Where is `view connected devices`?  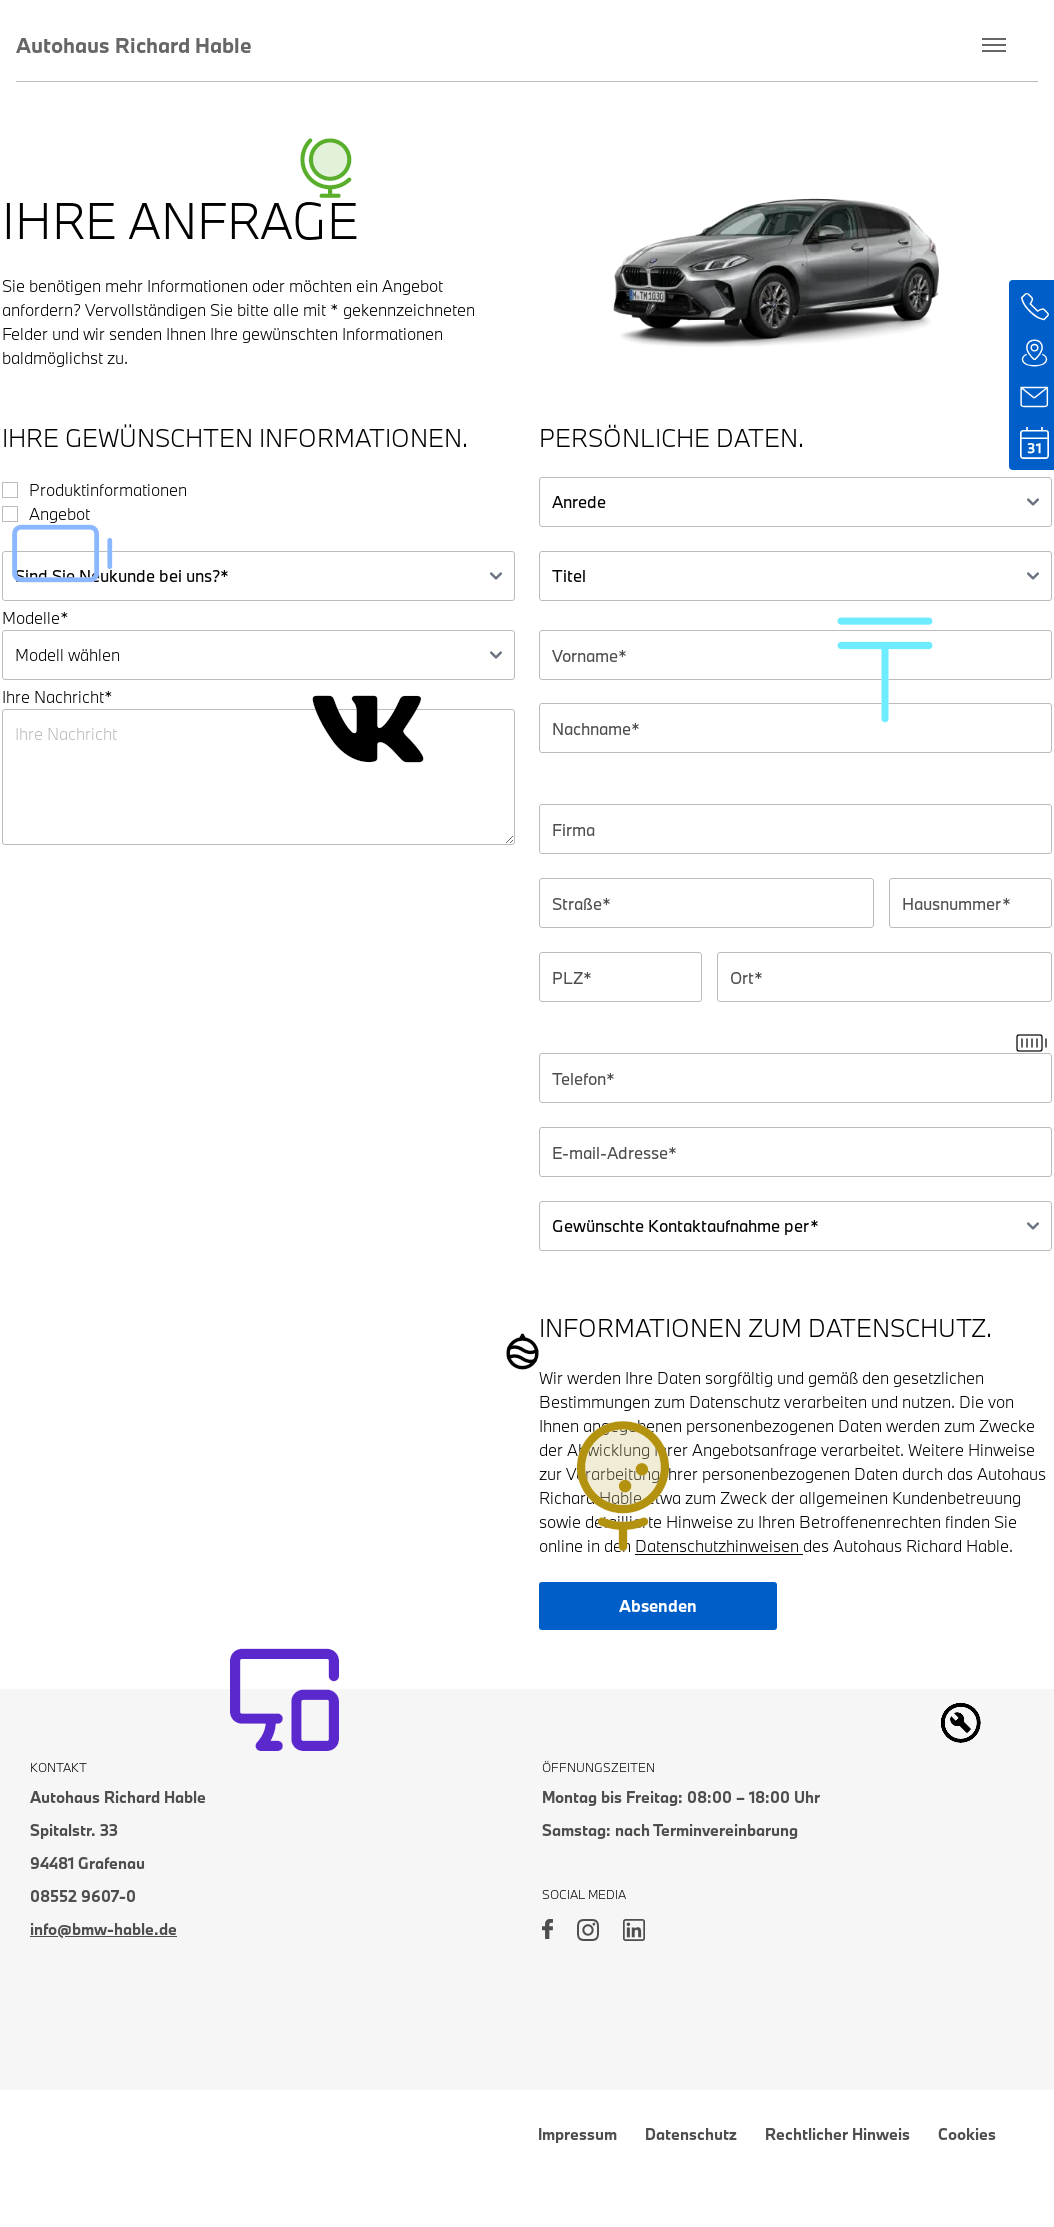
view connected devices is located at coordinates (284, 1696).